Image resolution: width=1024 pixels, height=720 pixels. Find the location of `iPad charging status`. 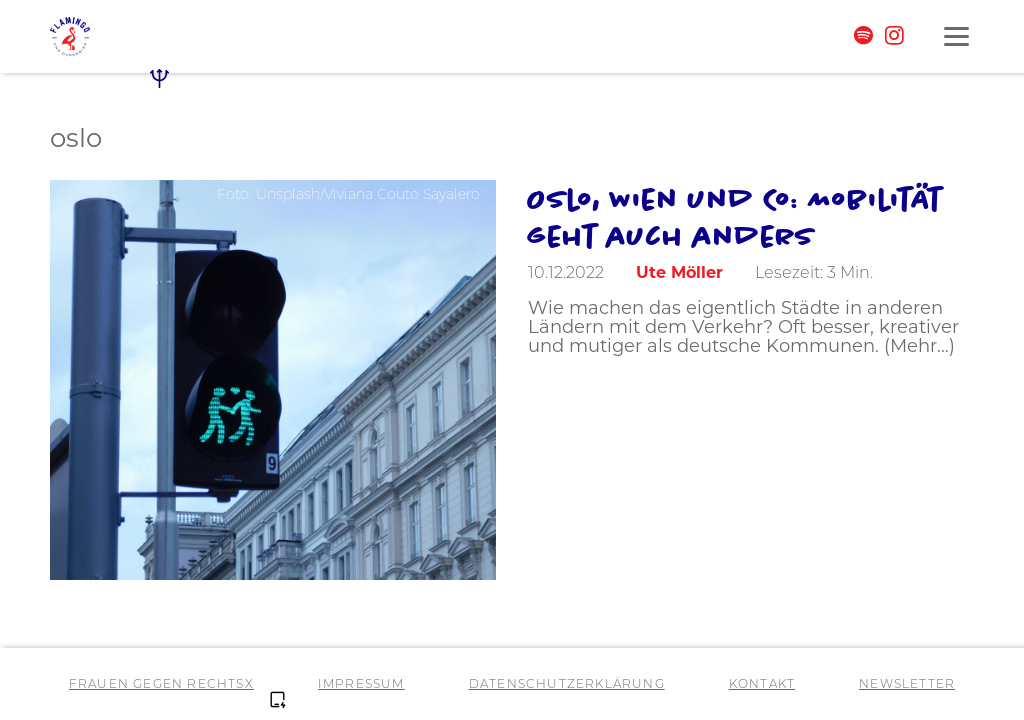

iPad charging status is located at coordinates (277, 699).